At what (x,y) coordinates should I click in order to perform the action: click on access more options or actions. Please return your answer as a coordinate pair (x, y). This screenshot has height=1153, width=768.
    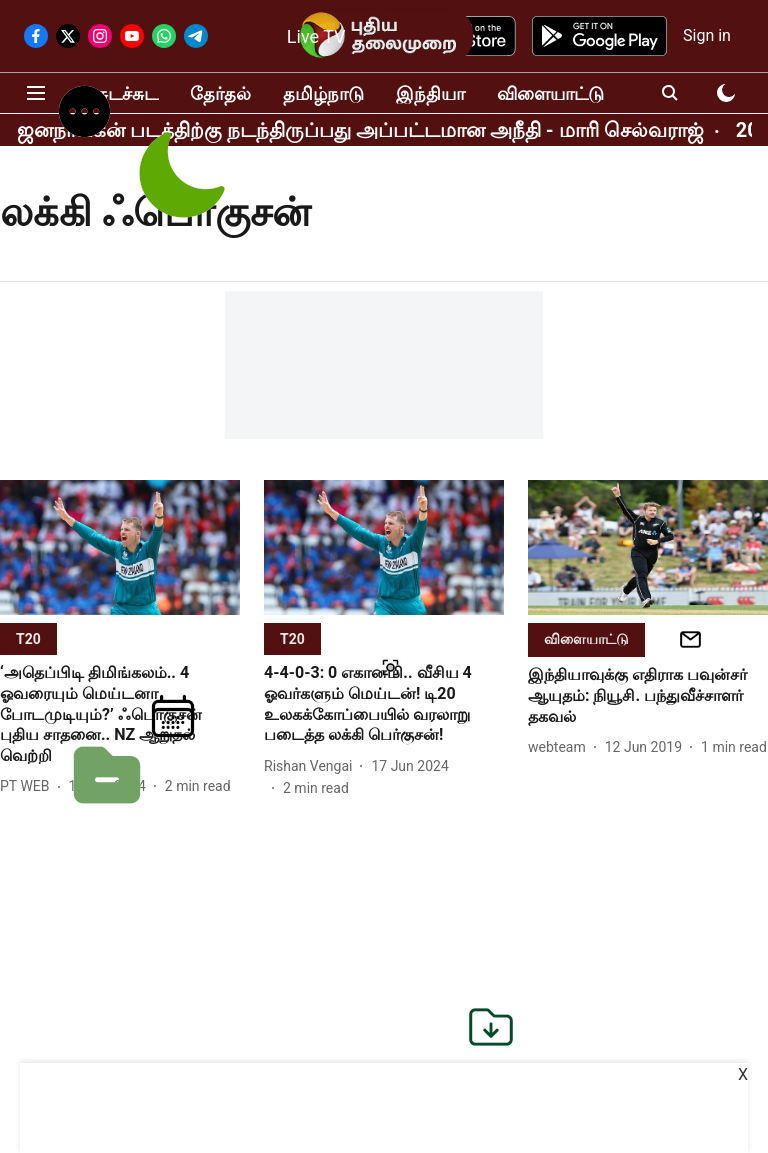
    Looking at the image, I should click on (84, 111).